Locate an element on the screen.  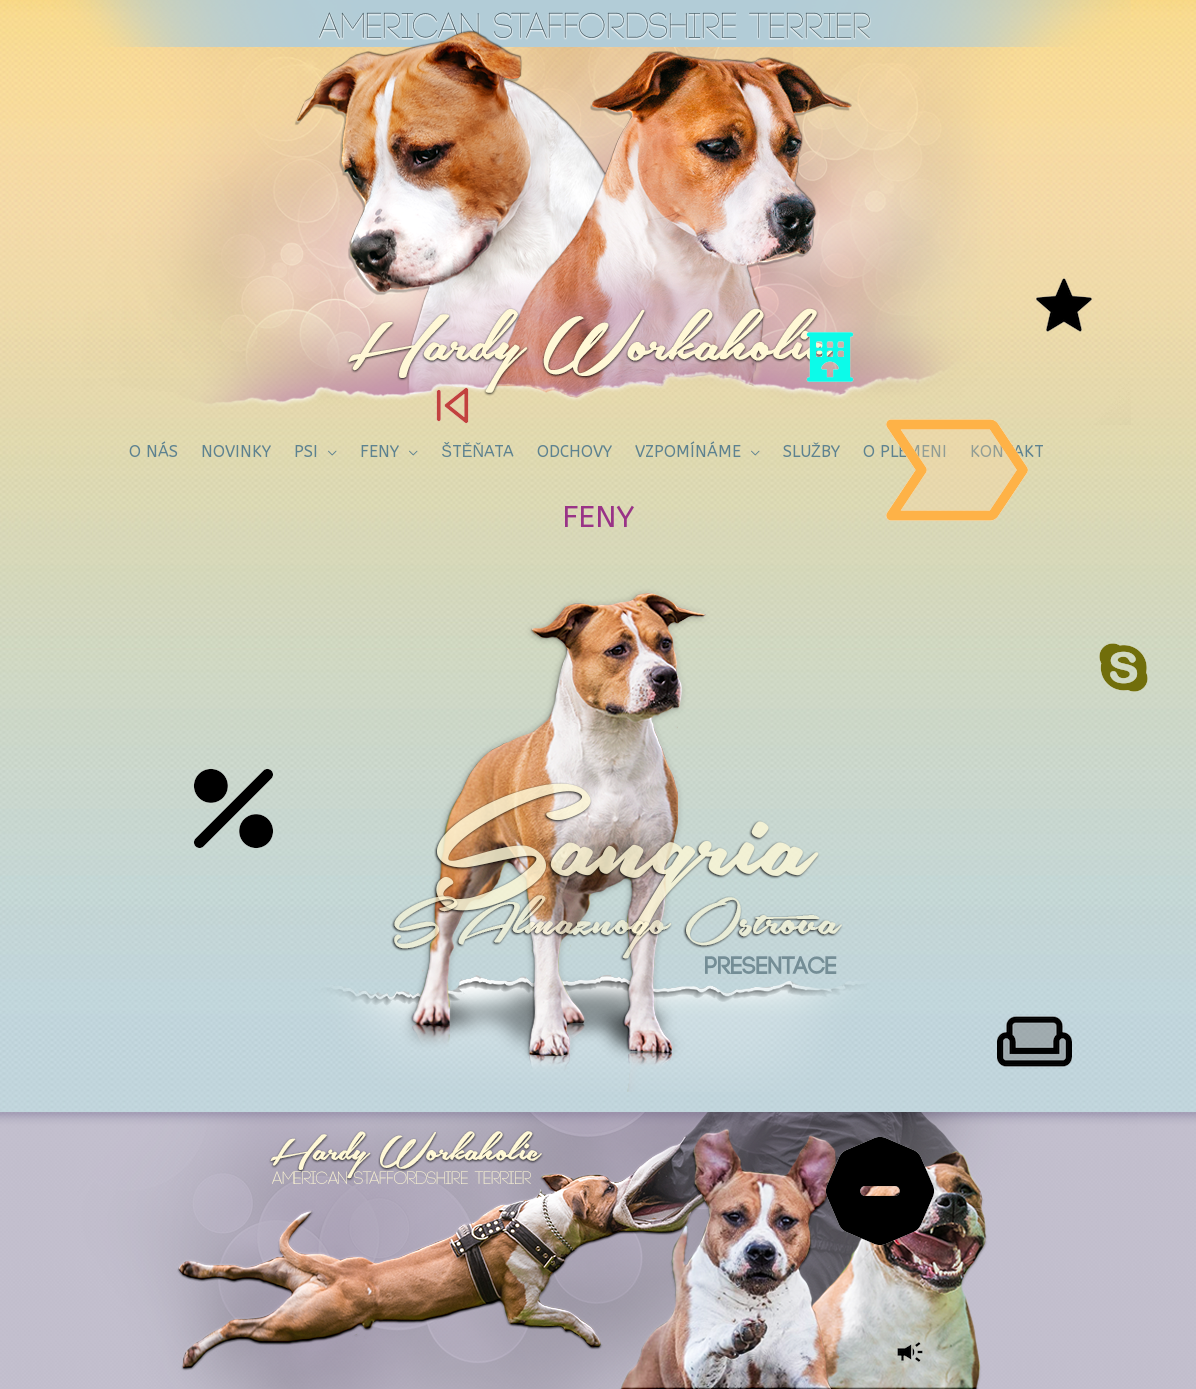
apply a label or tag to an item is located at coordinates (952, 470).